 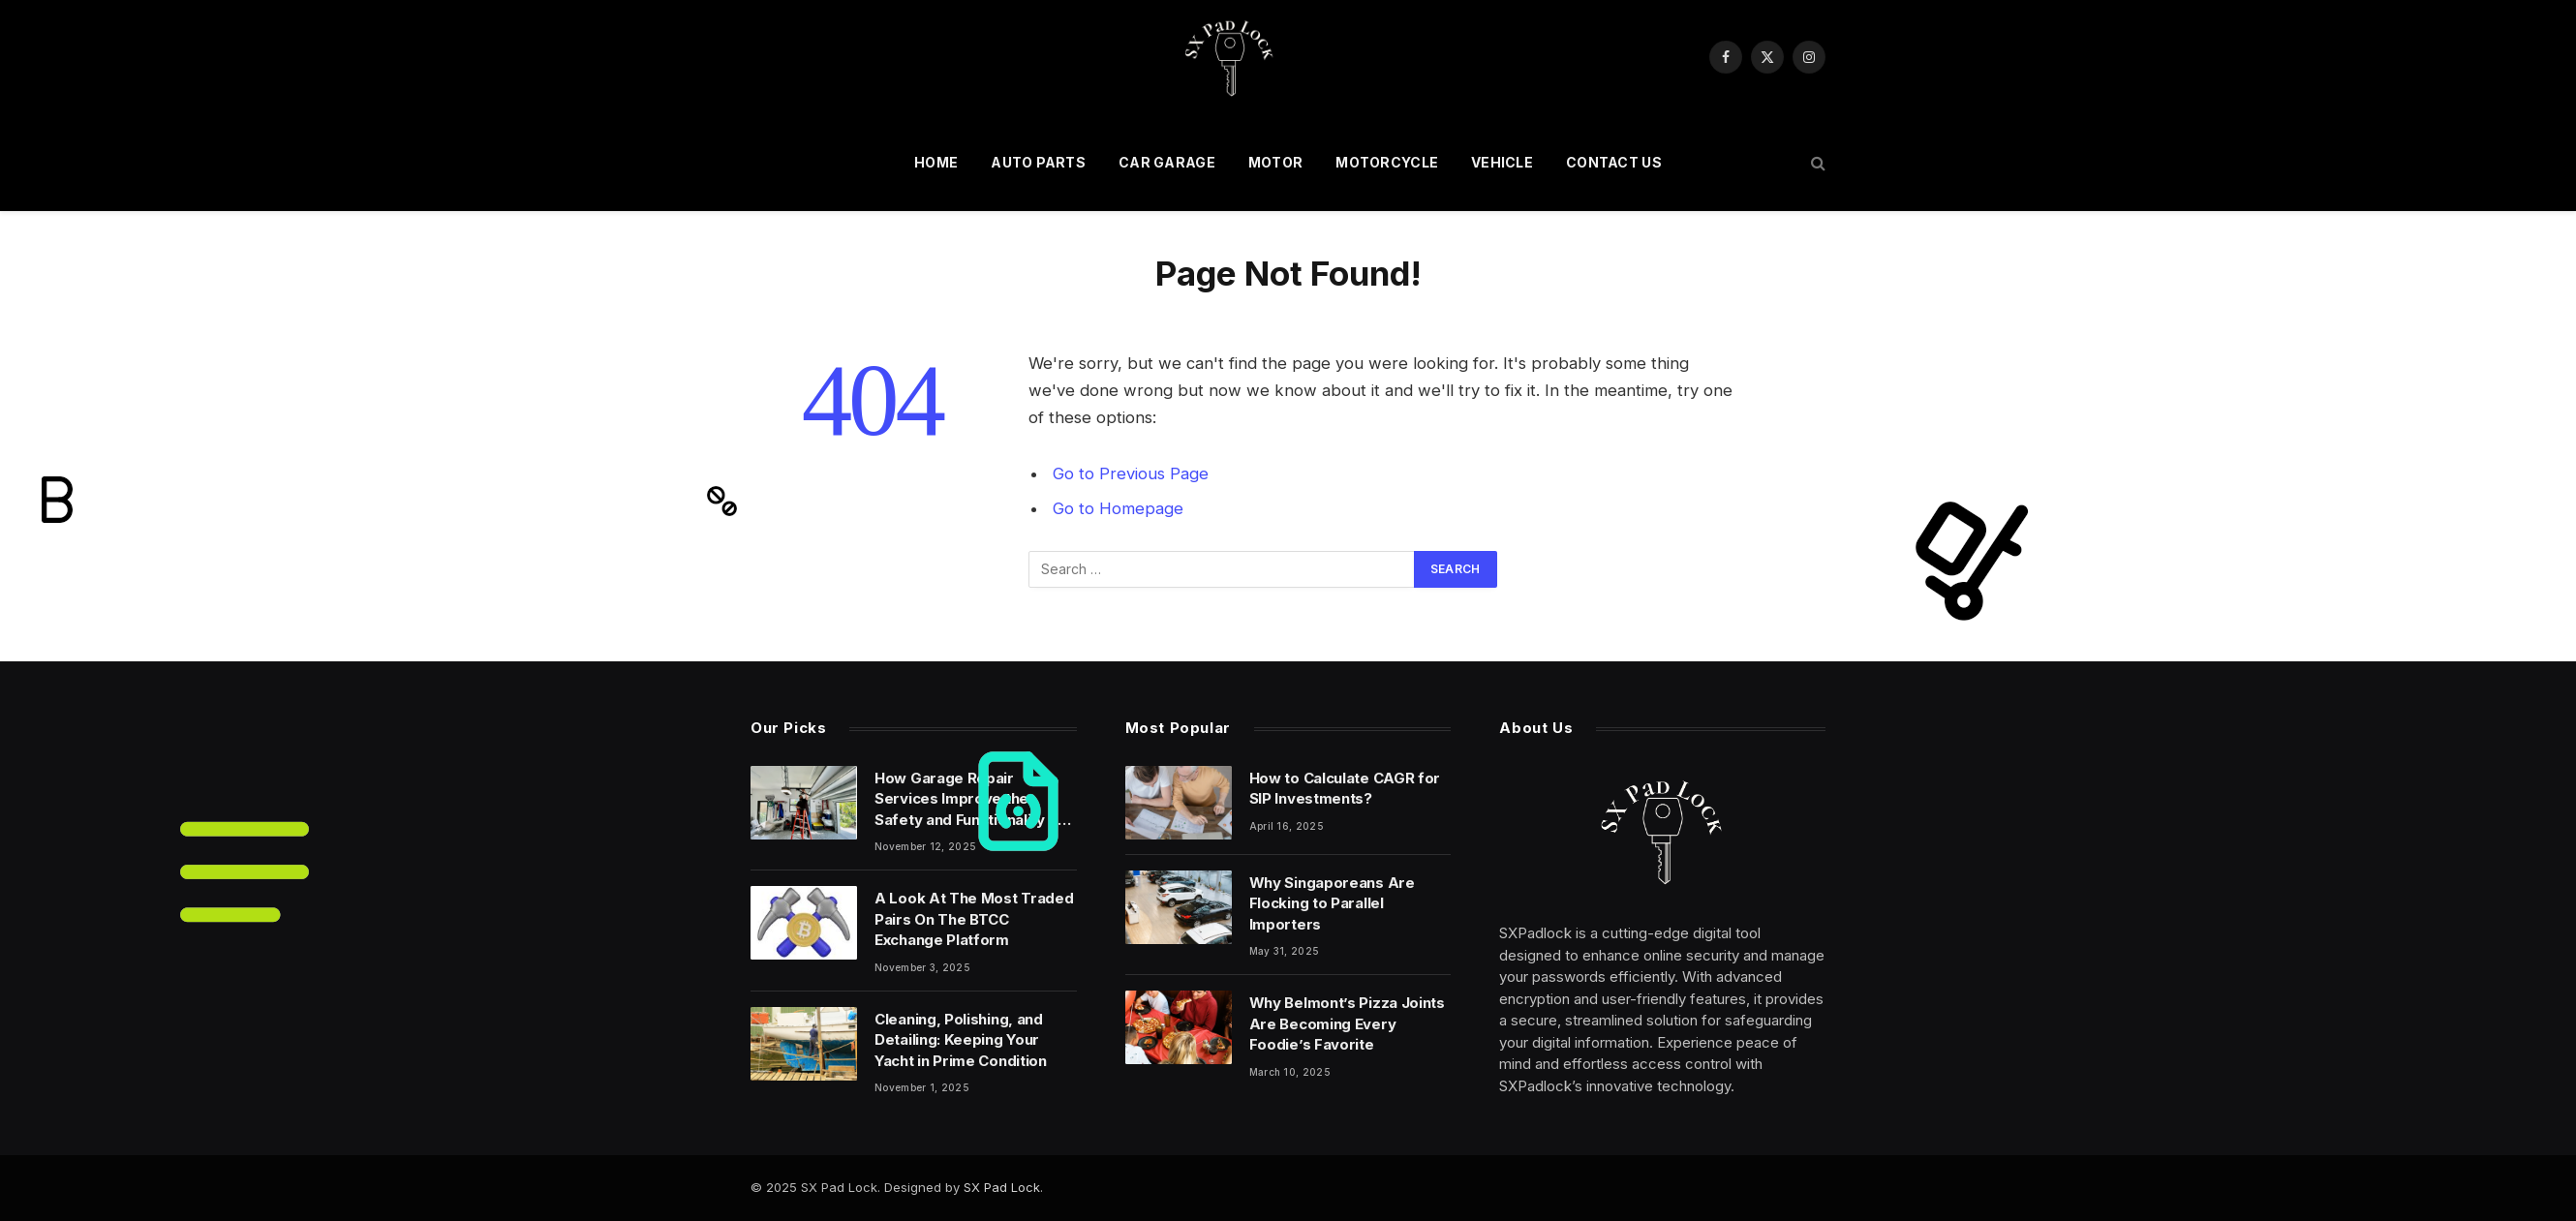 I want to click on access medication tracking or reminders, so click(x=721, y=501).